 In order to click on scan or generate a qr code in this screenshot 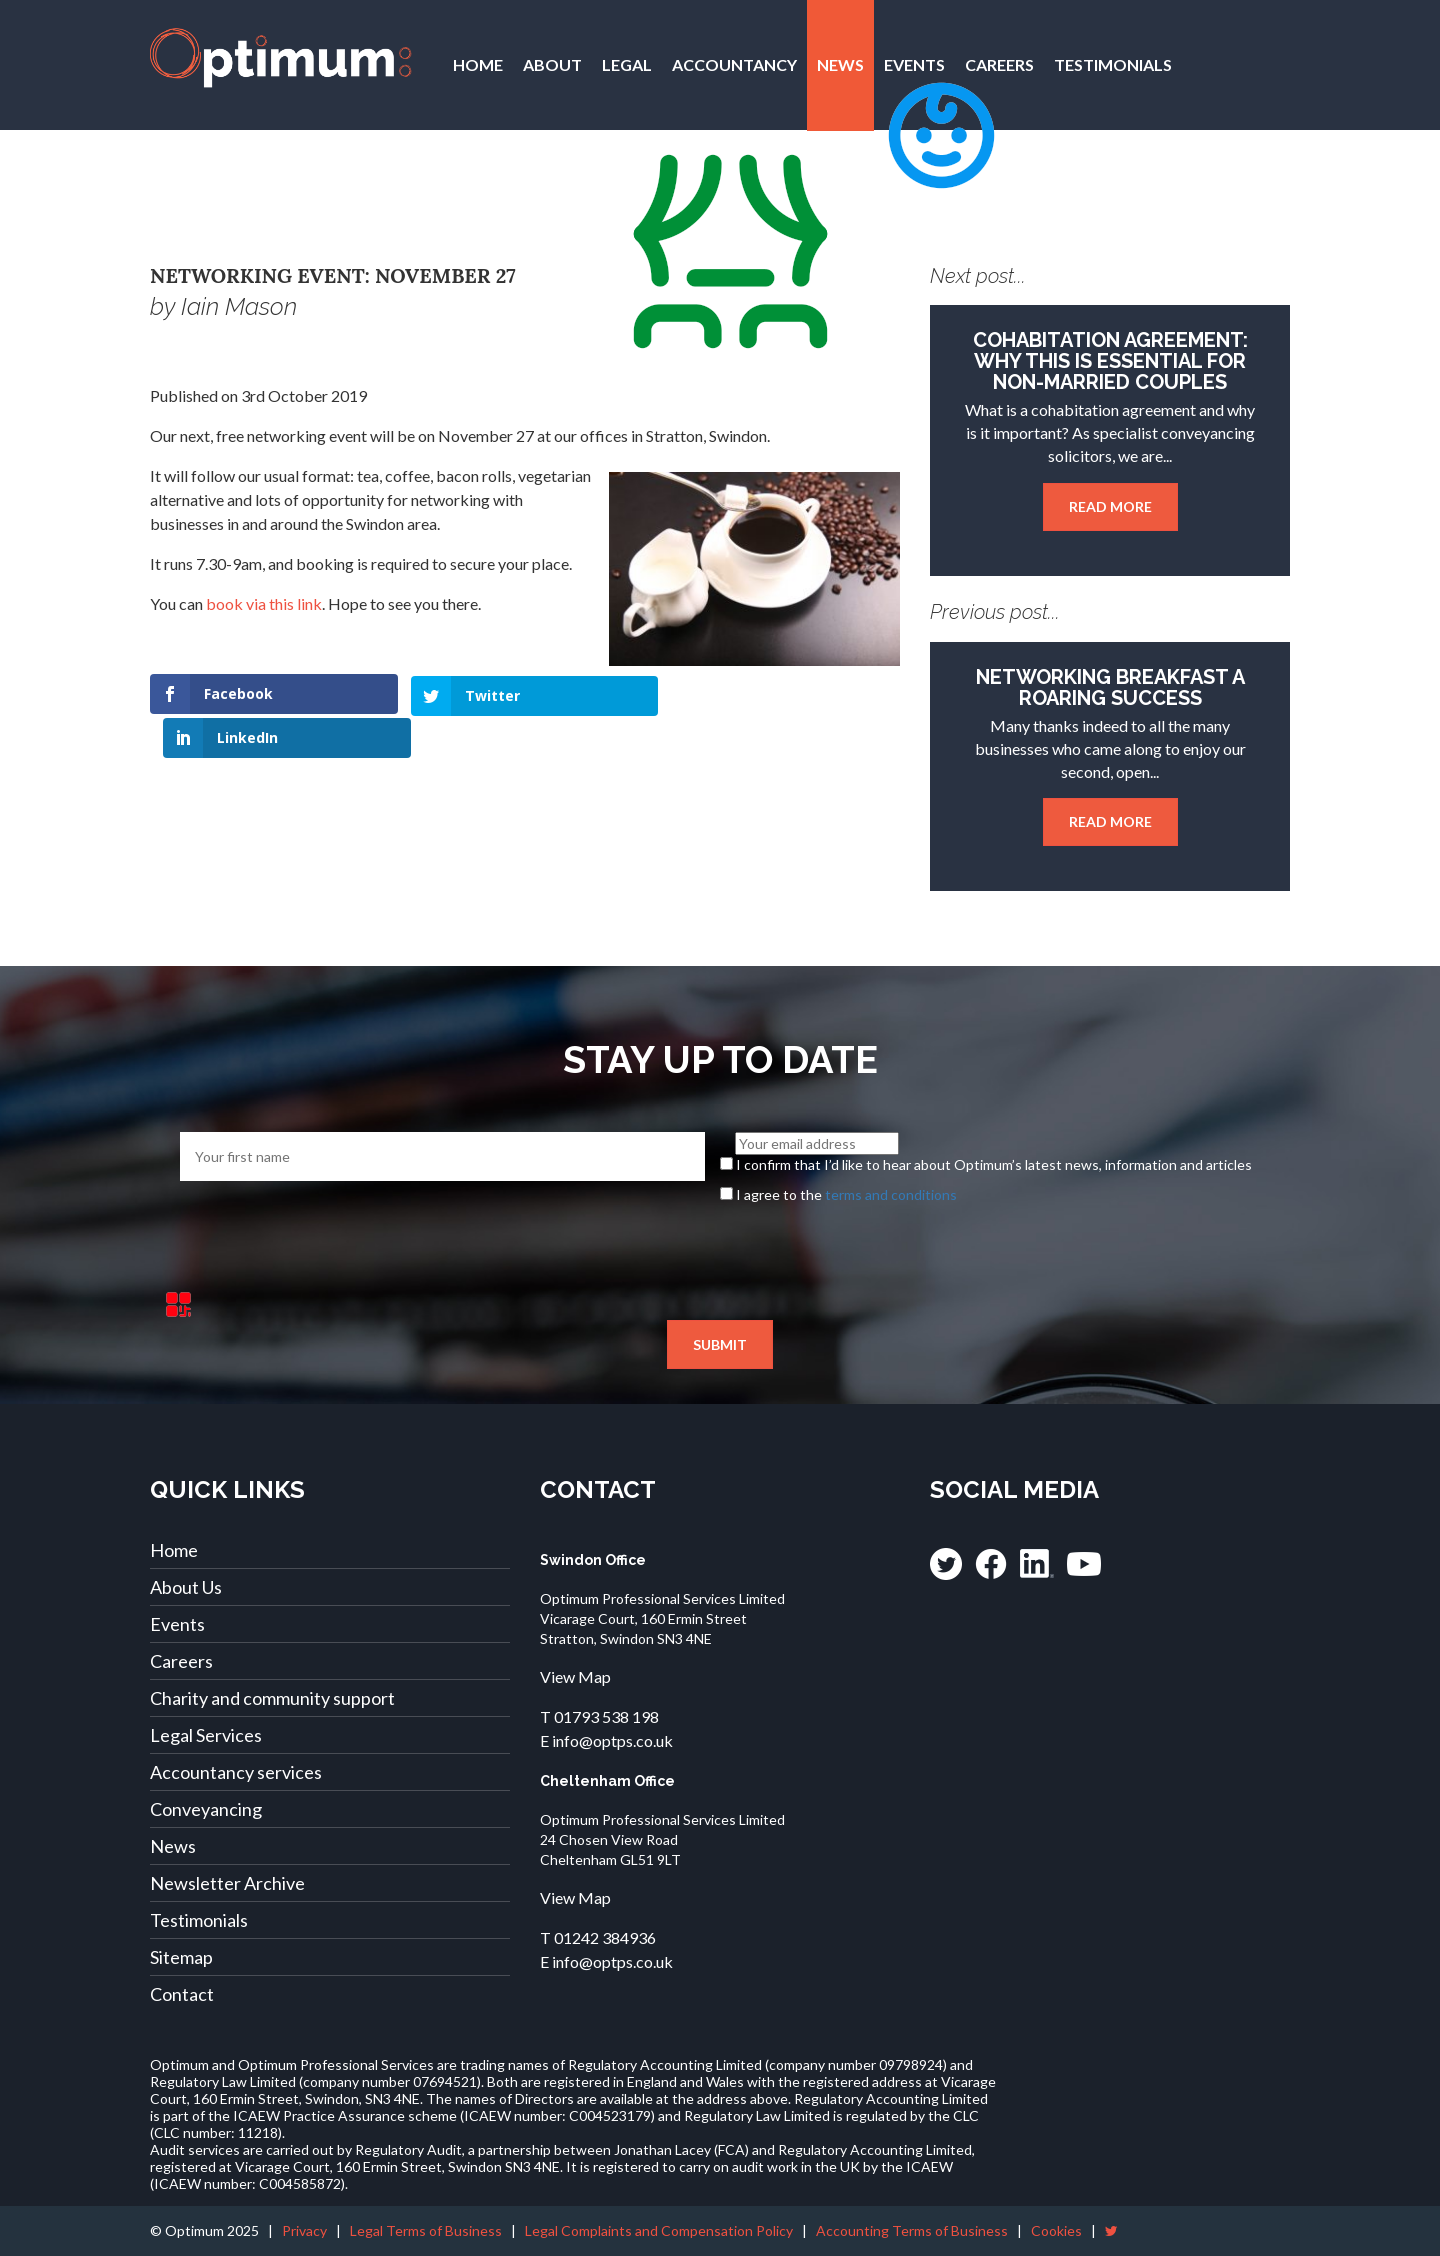, I will do `click(178, 1304)`.